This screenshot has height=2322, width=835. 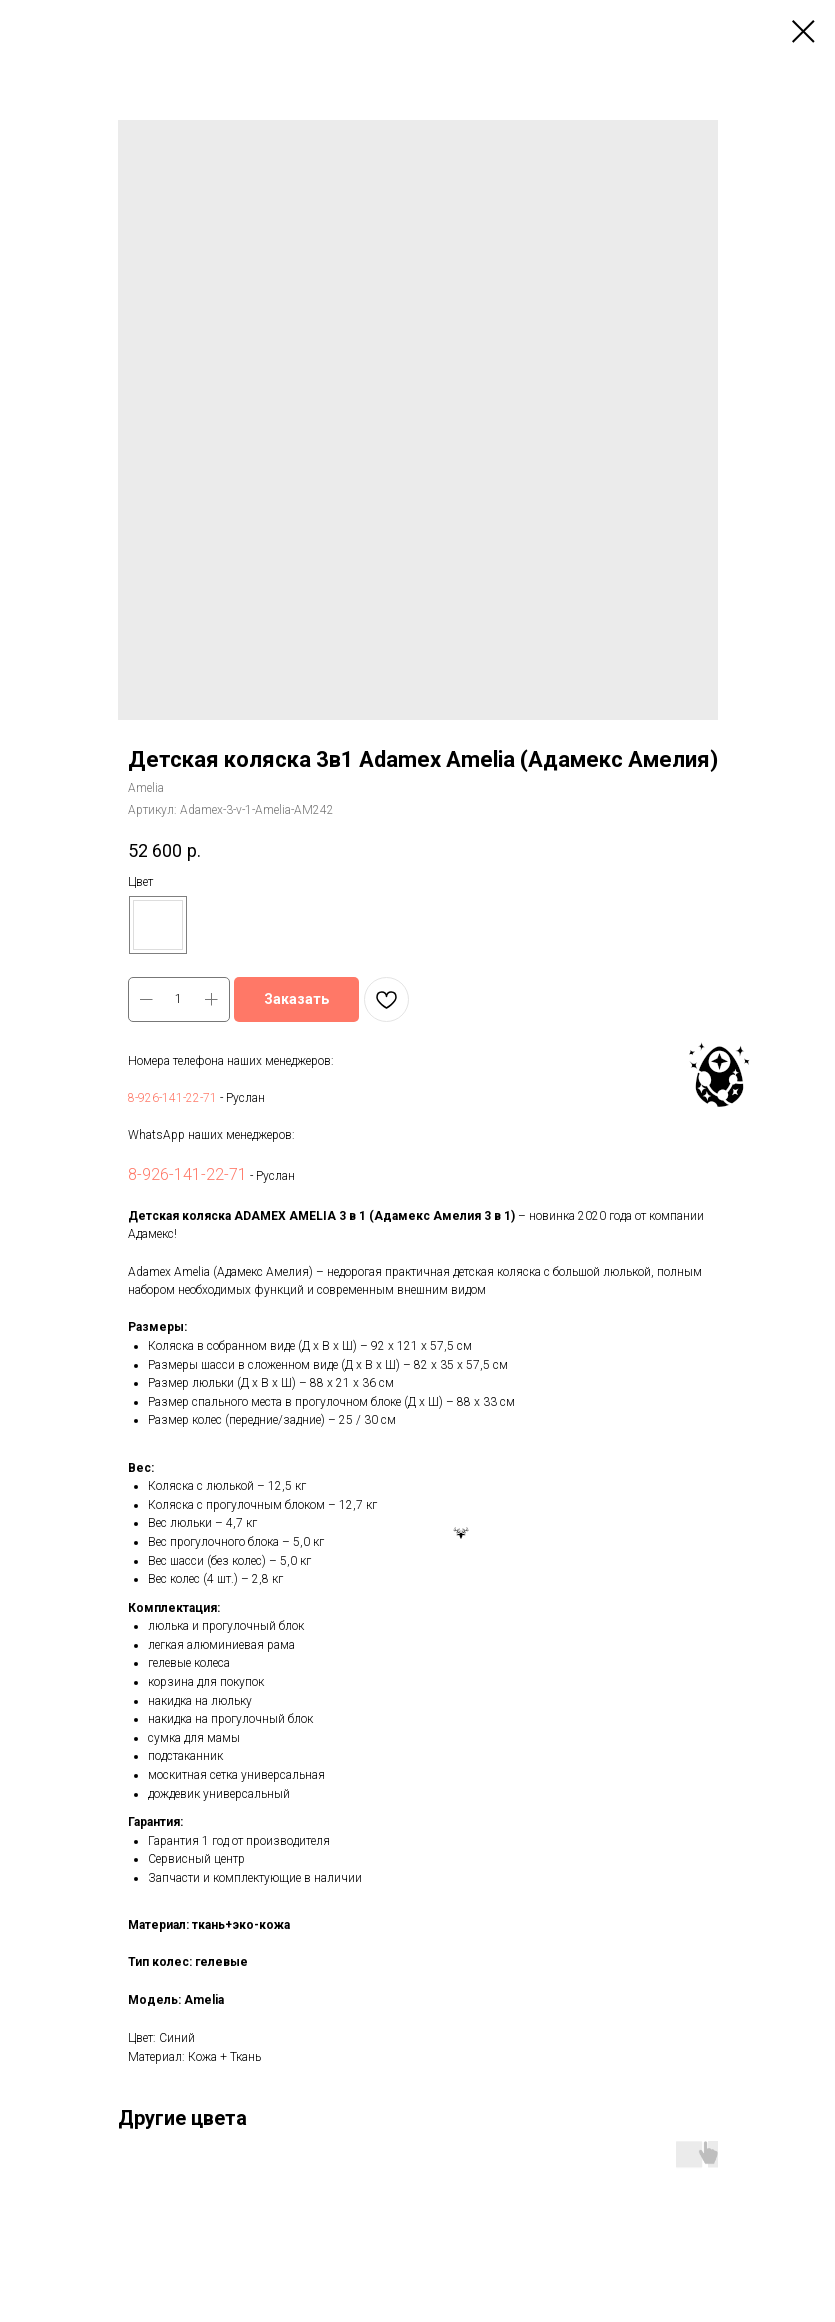 What do you see at coordinates (719, 1074) in the screenshot?
I see `a cosmic or celestial themed collectible item` at bounding box center [719, 1074].